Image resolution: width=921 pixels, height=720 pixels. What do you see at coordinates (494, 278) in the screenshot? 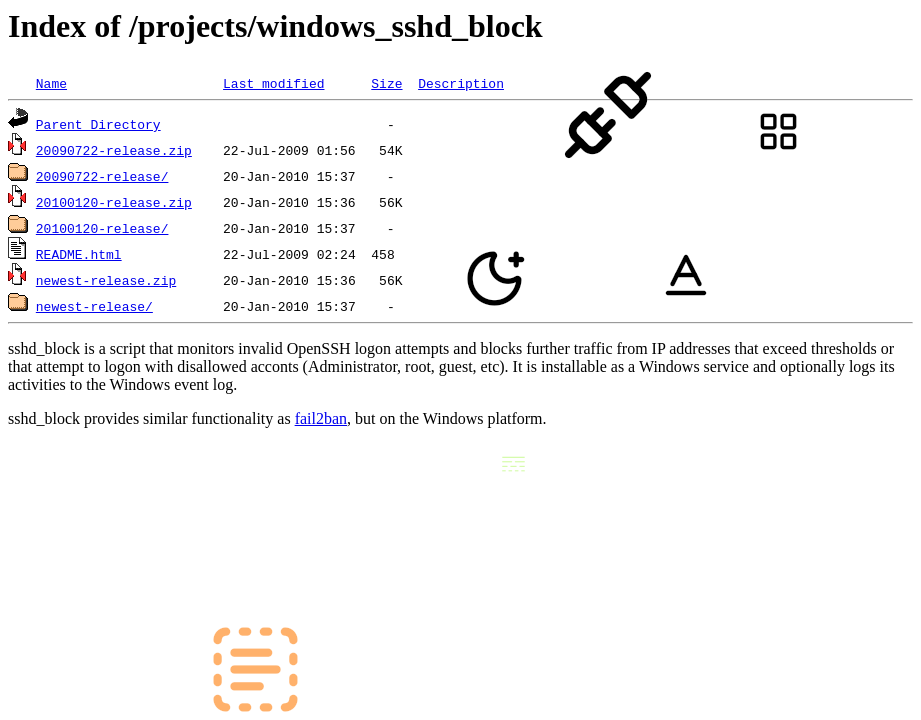
I see `enable dark mode or night theme` at bounding box center [494, 278].